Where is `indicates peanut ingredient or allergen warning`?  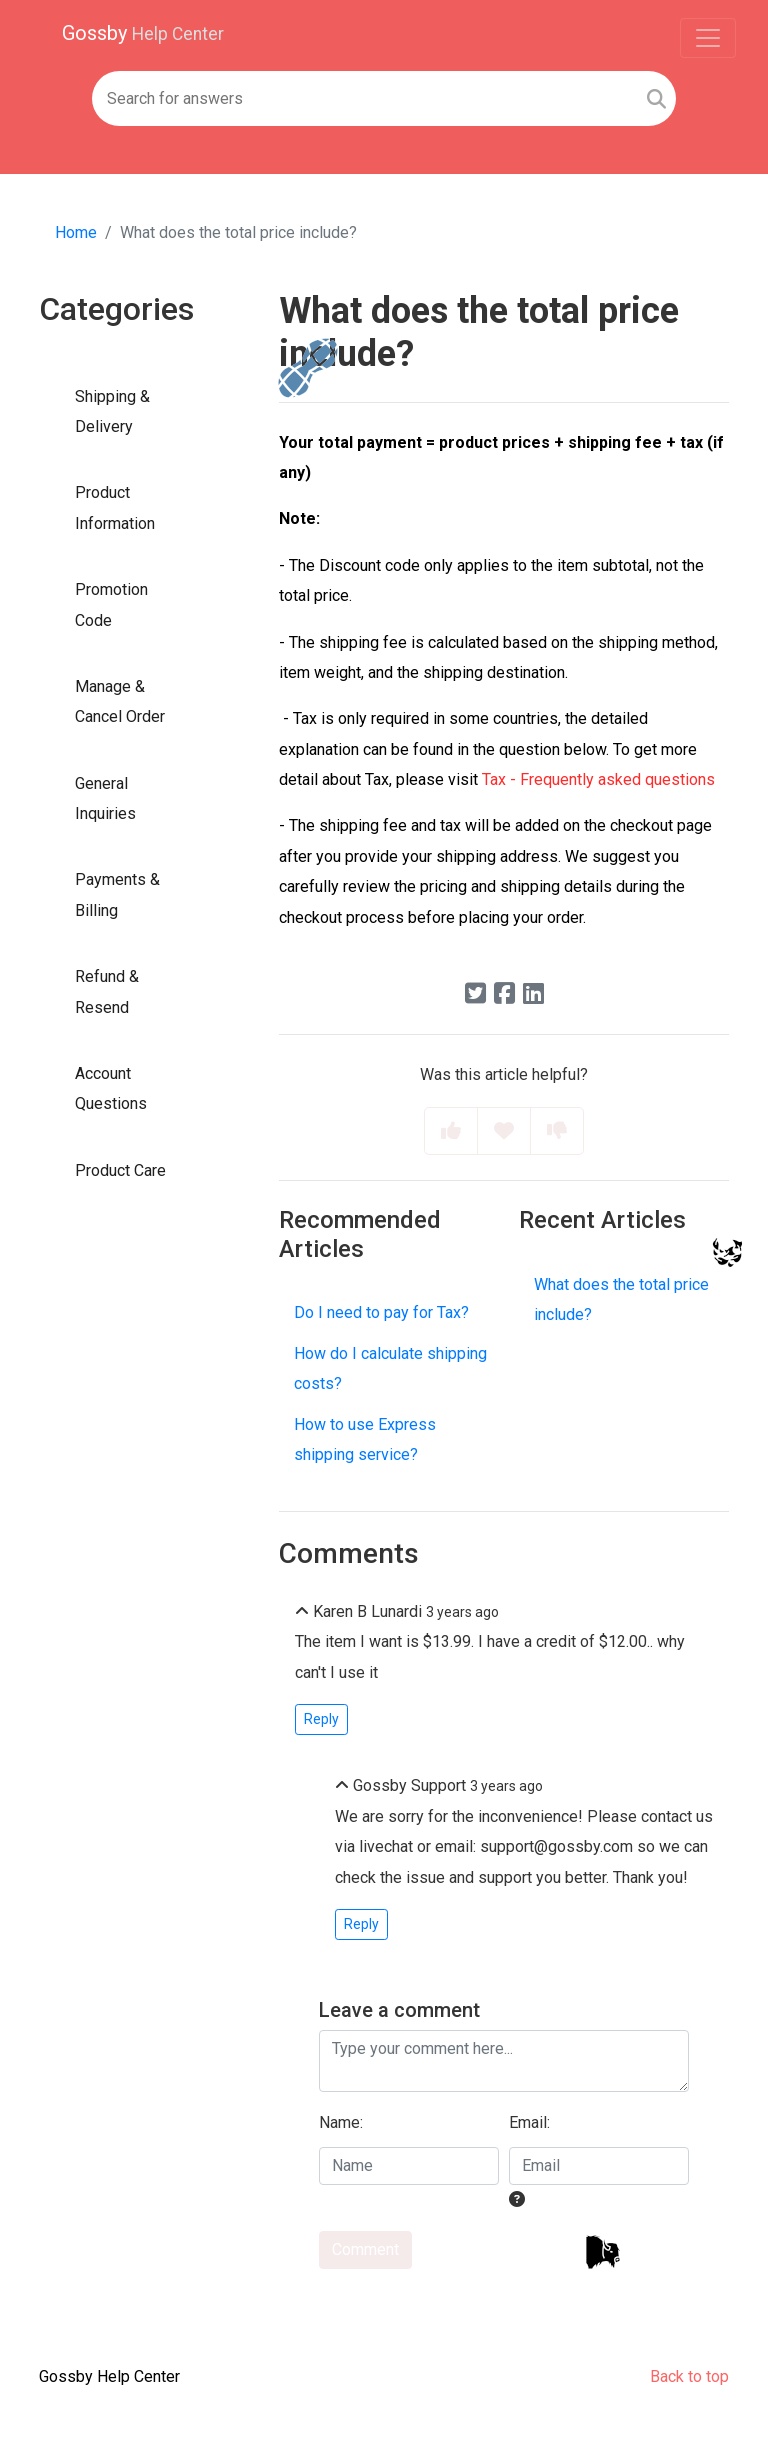 indicates peanut ingredient or allergen warning is located at coordinates (308, 368).